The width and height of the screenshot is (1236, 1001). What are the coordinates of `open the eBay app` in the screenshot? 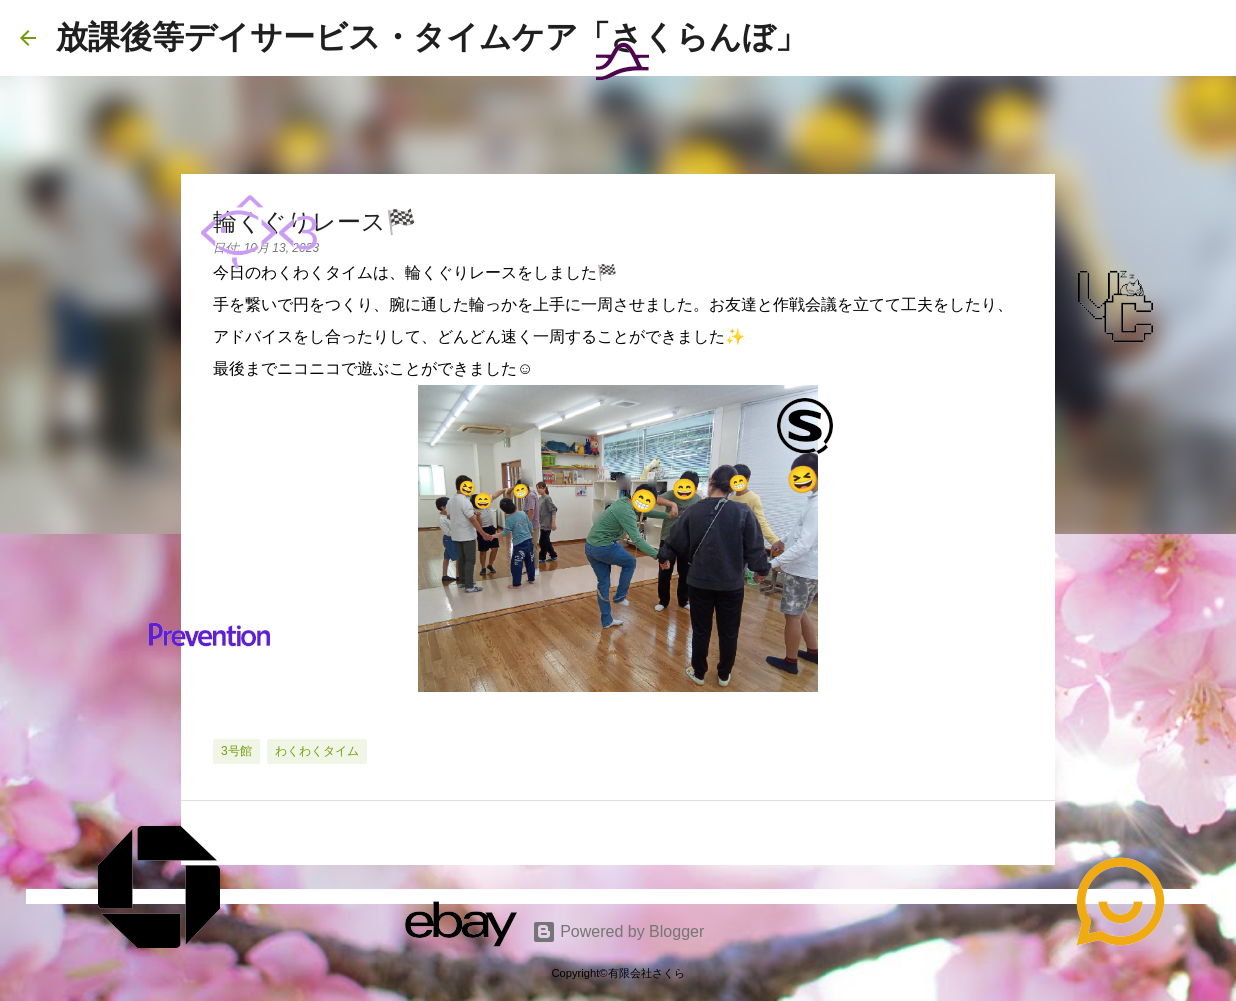 It's located at (461, 924).